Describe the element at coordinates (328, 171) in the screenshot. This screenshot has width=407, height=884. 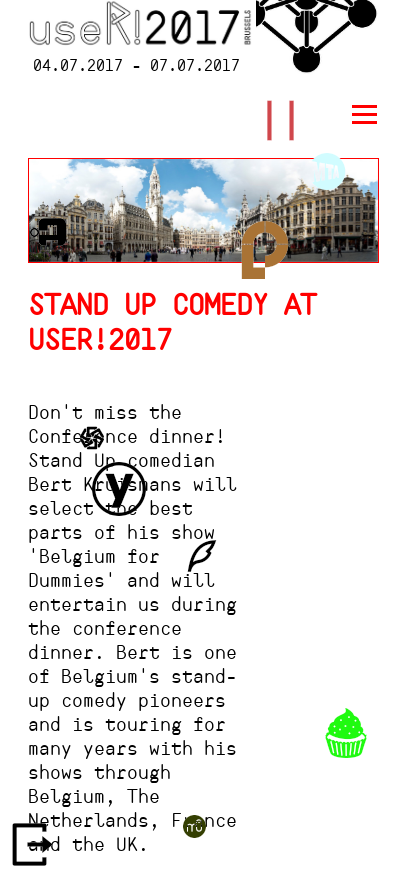
I see `Metropolitan Transportation Authority (MTA) logo` at that location.